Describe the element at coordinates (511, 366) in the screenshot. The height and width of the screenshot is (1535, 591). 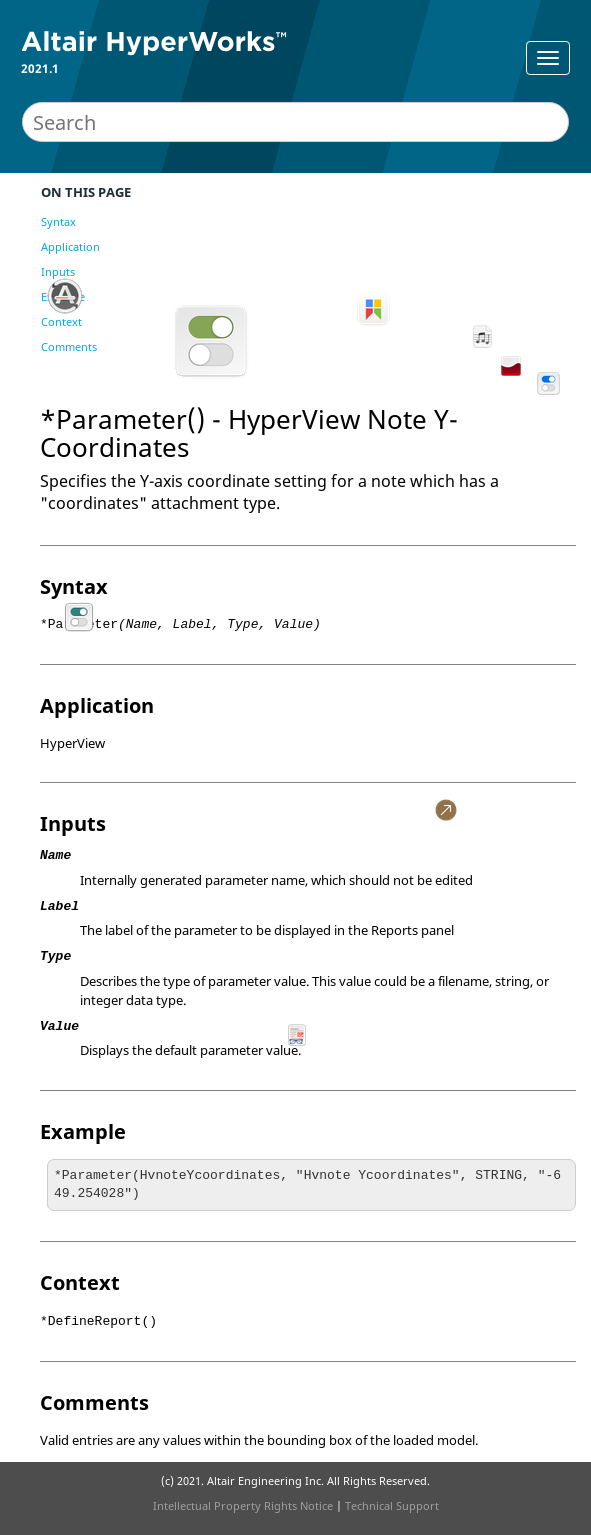
I see `open wine application for running windows programs` at that location.